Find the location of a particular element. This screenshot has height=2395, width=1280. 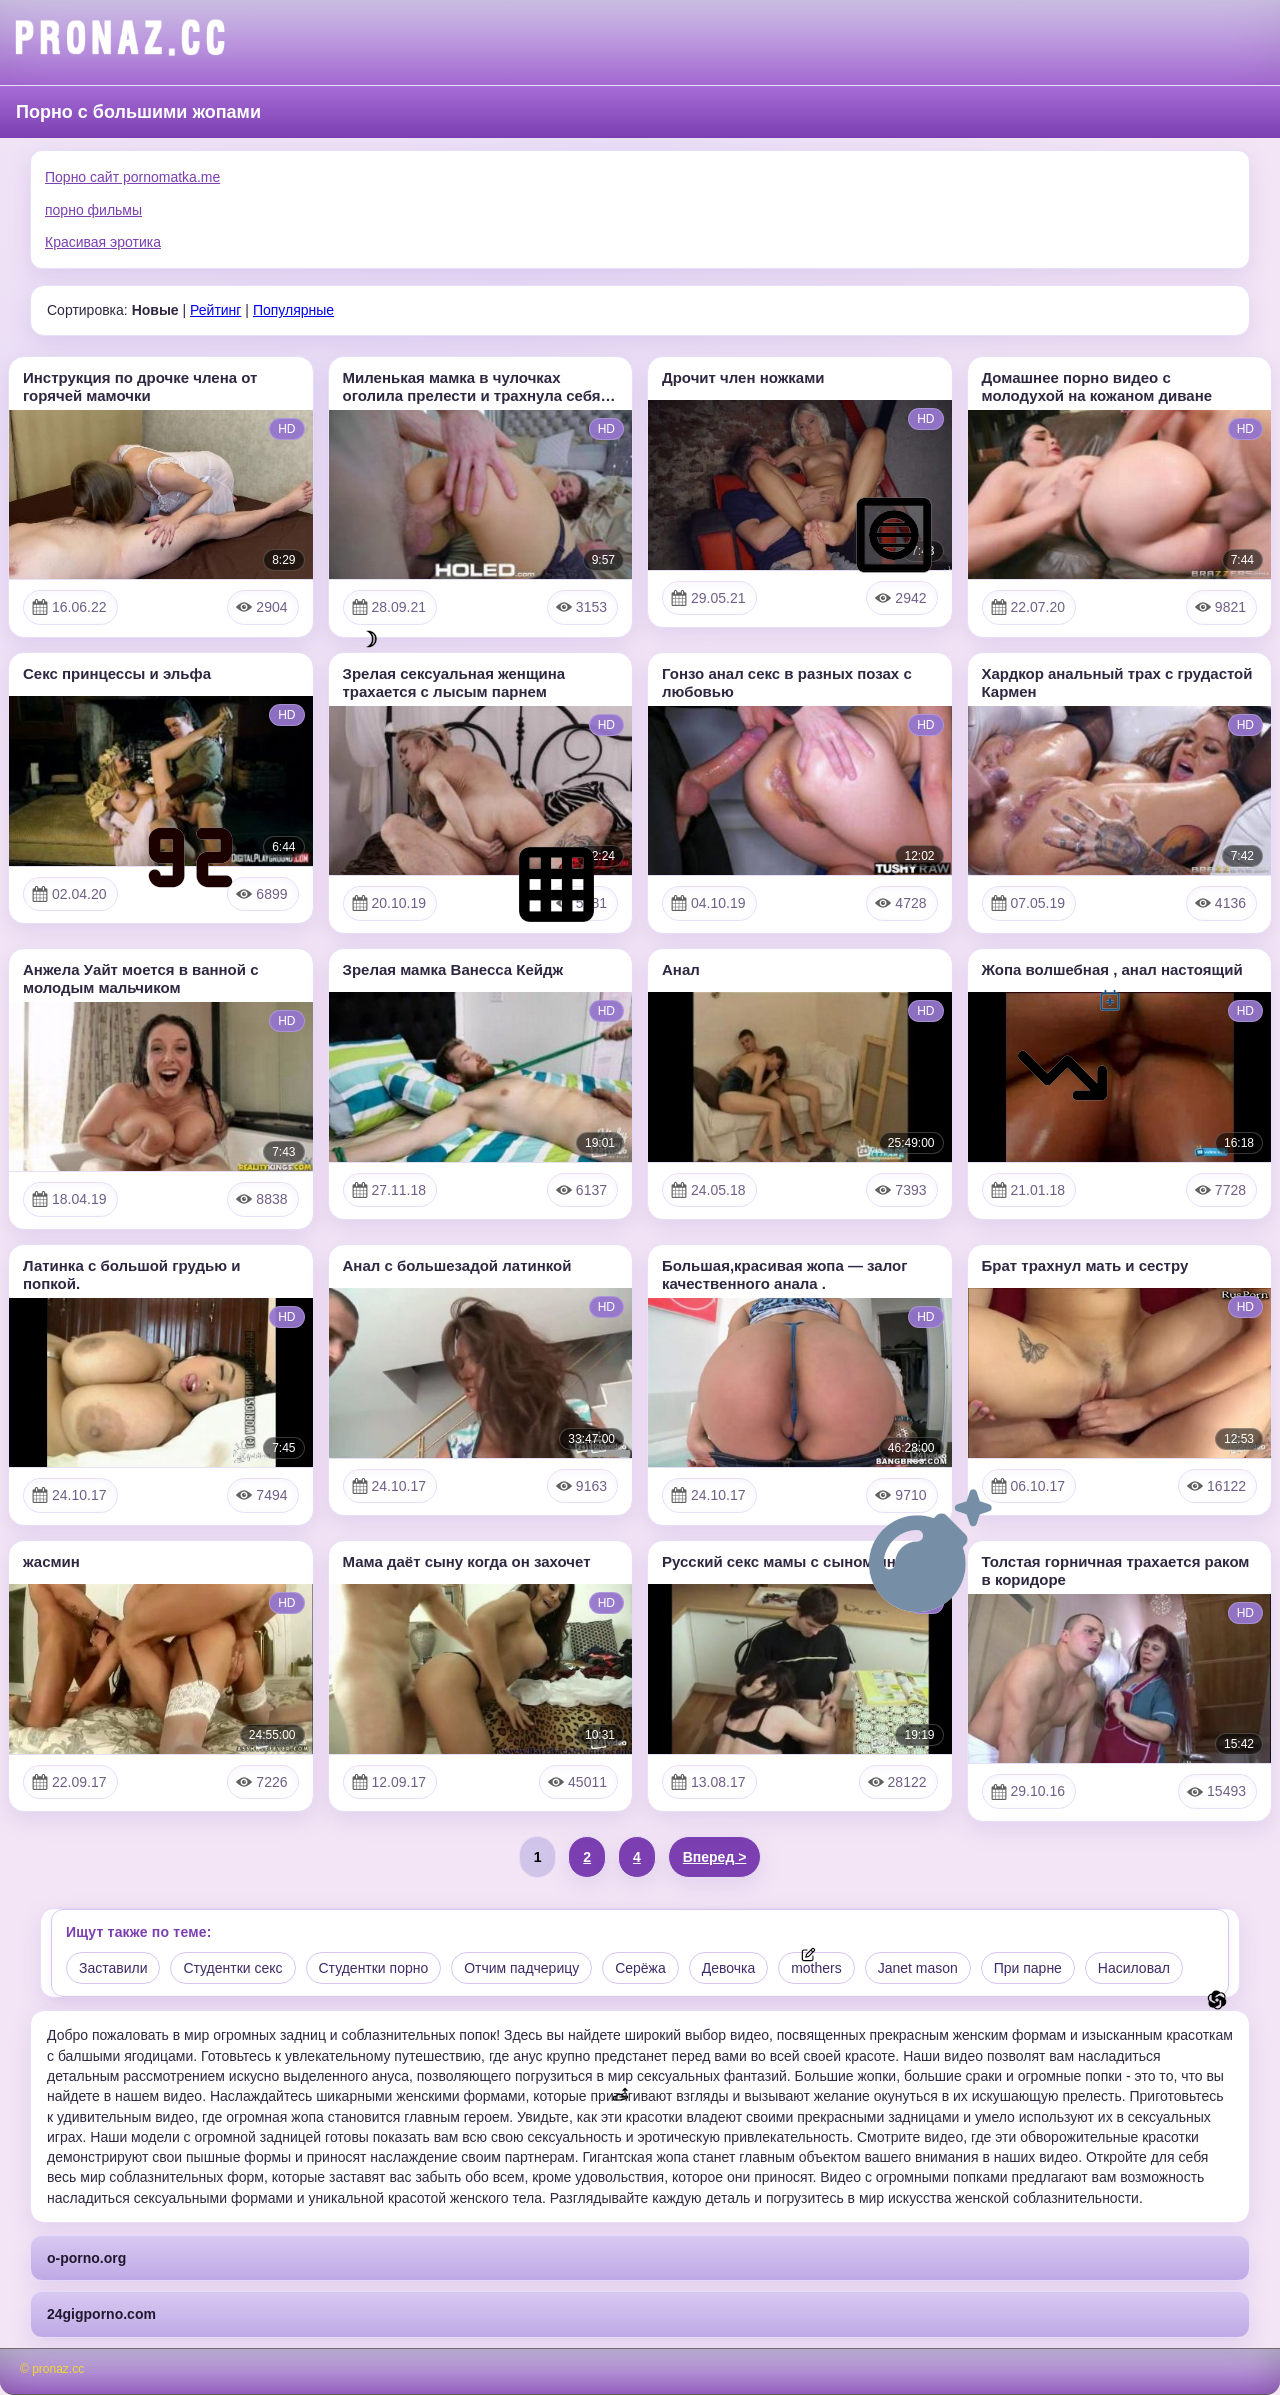

toggle dark mode or night theme is located at coordinates (371, 639).